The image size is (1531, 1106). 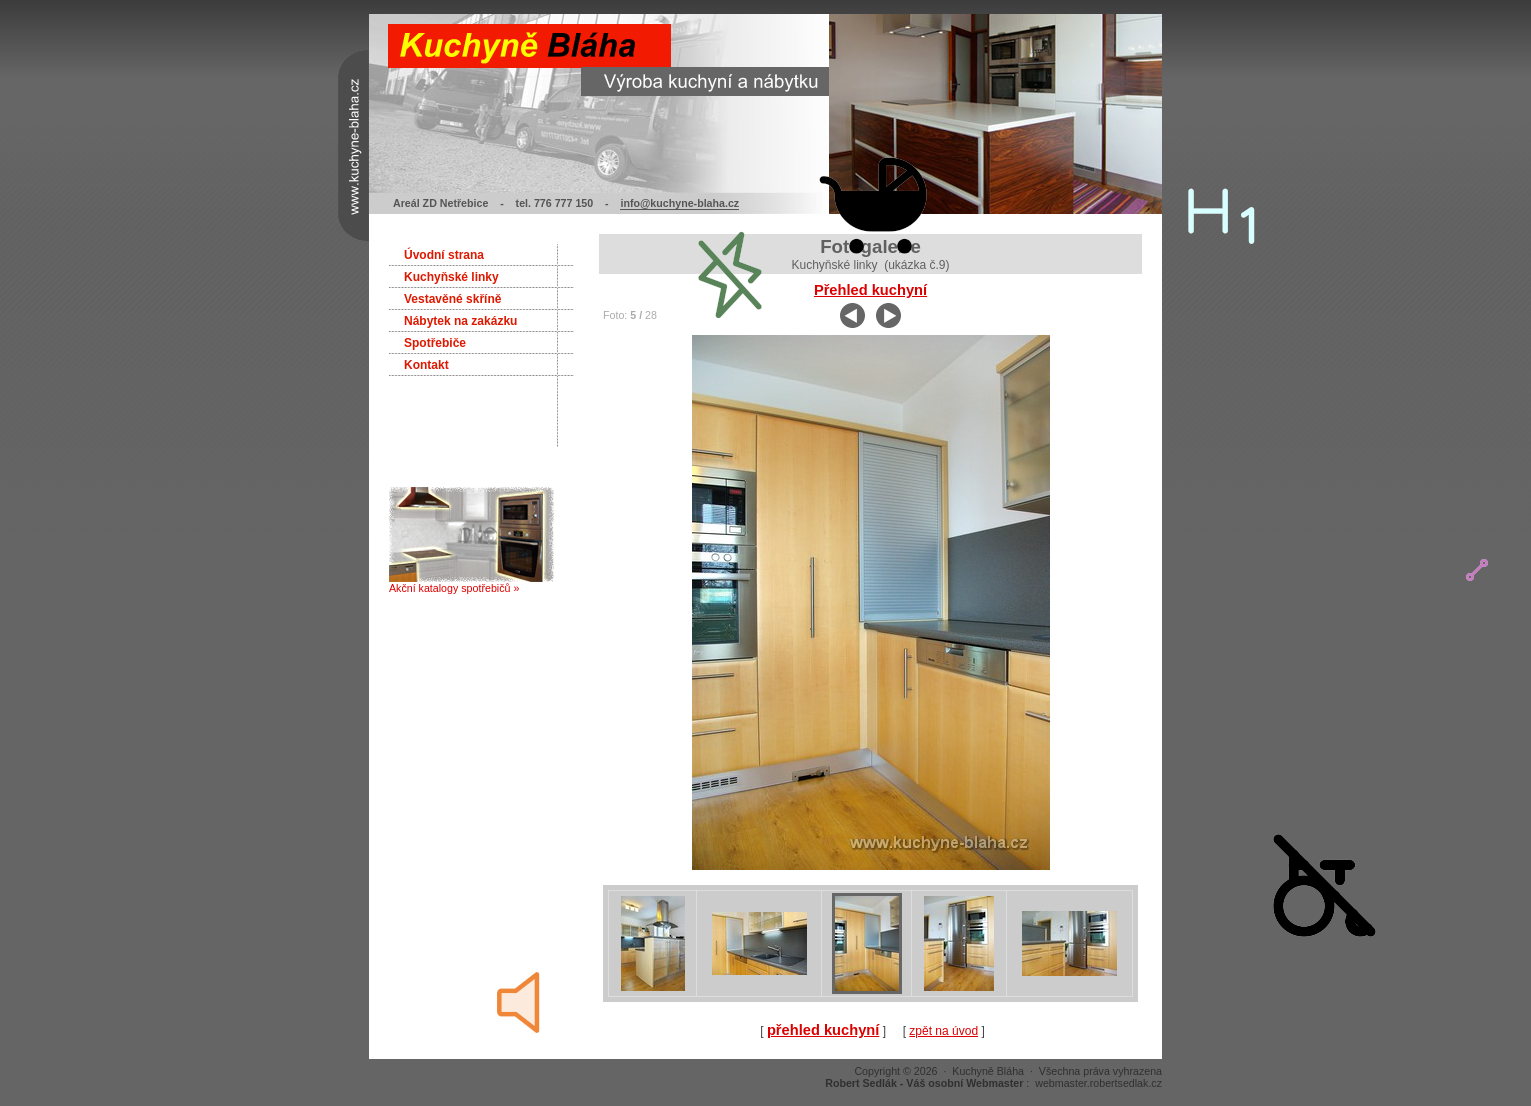 What do you see at coordinates (1220, 215) in the screenshot?
I see `format text as heading level 1` at bounding box center [1220, 215].